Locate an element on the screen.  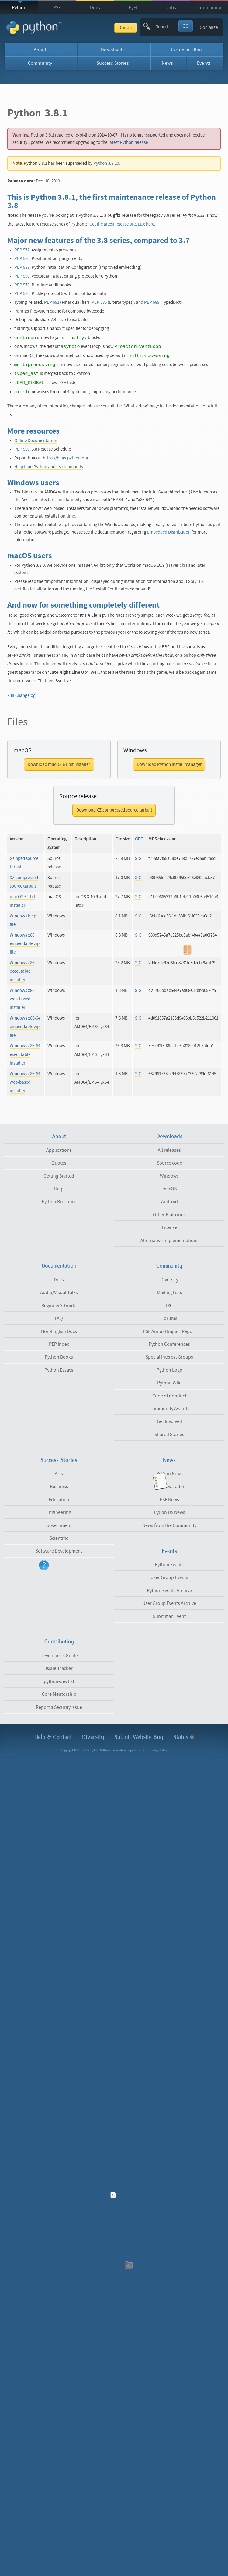
open the reminders app is located at coordinates (160, 1482).